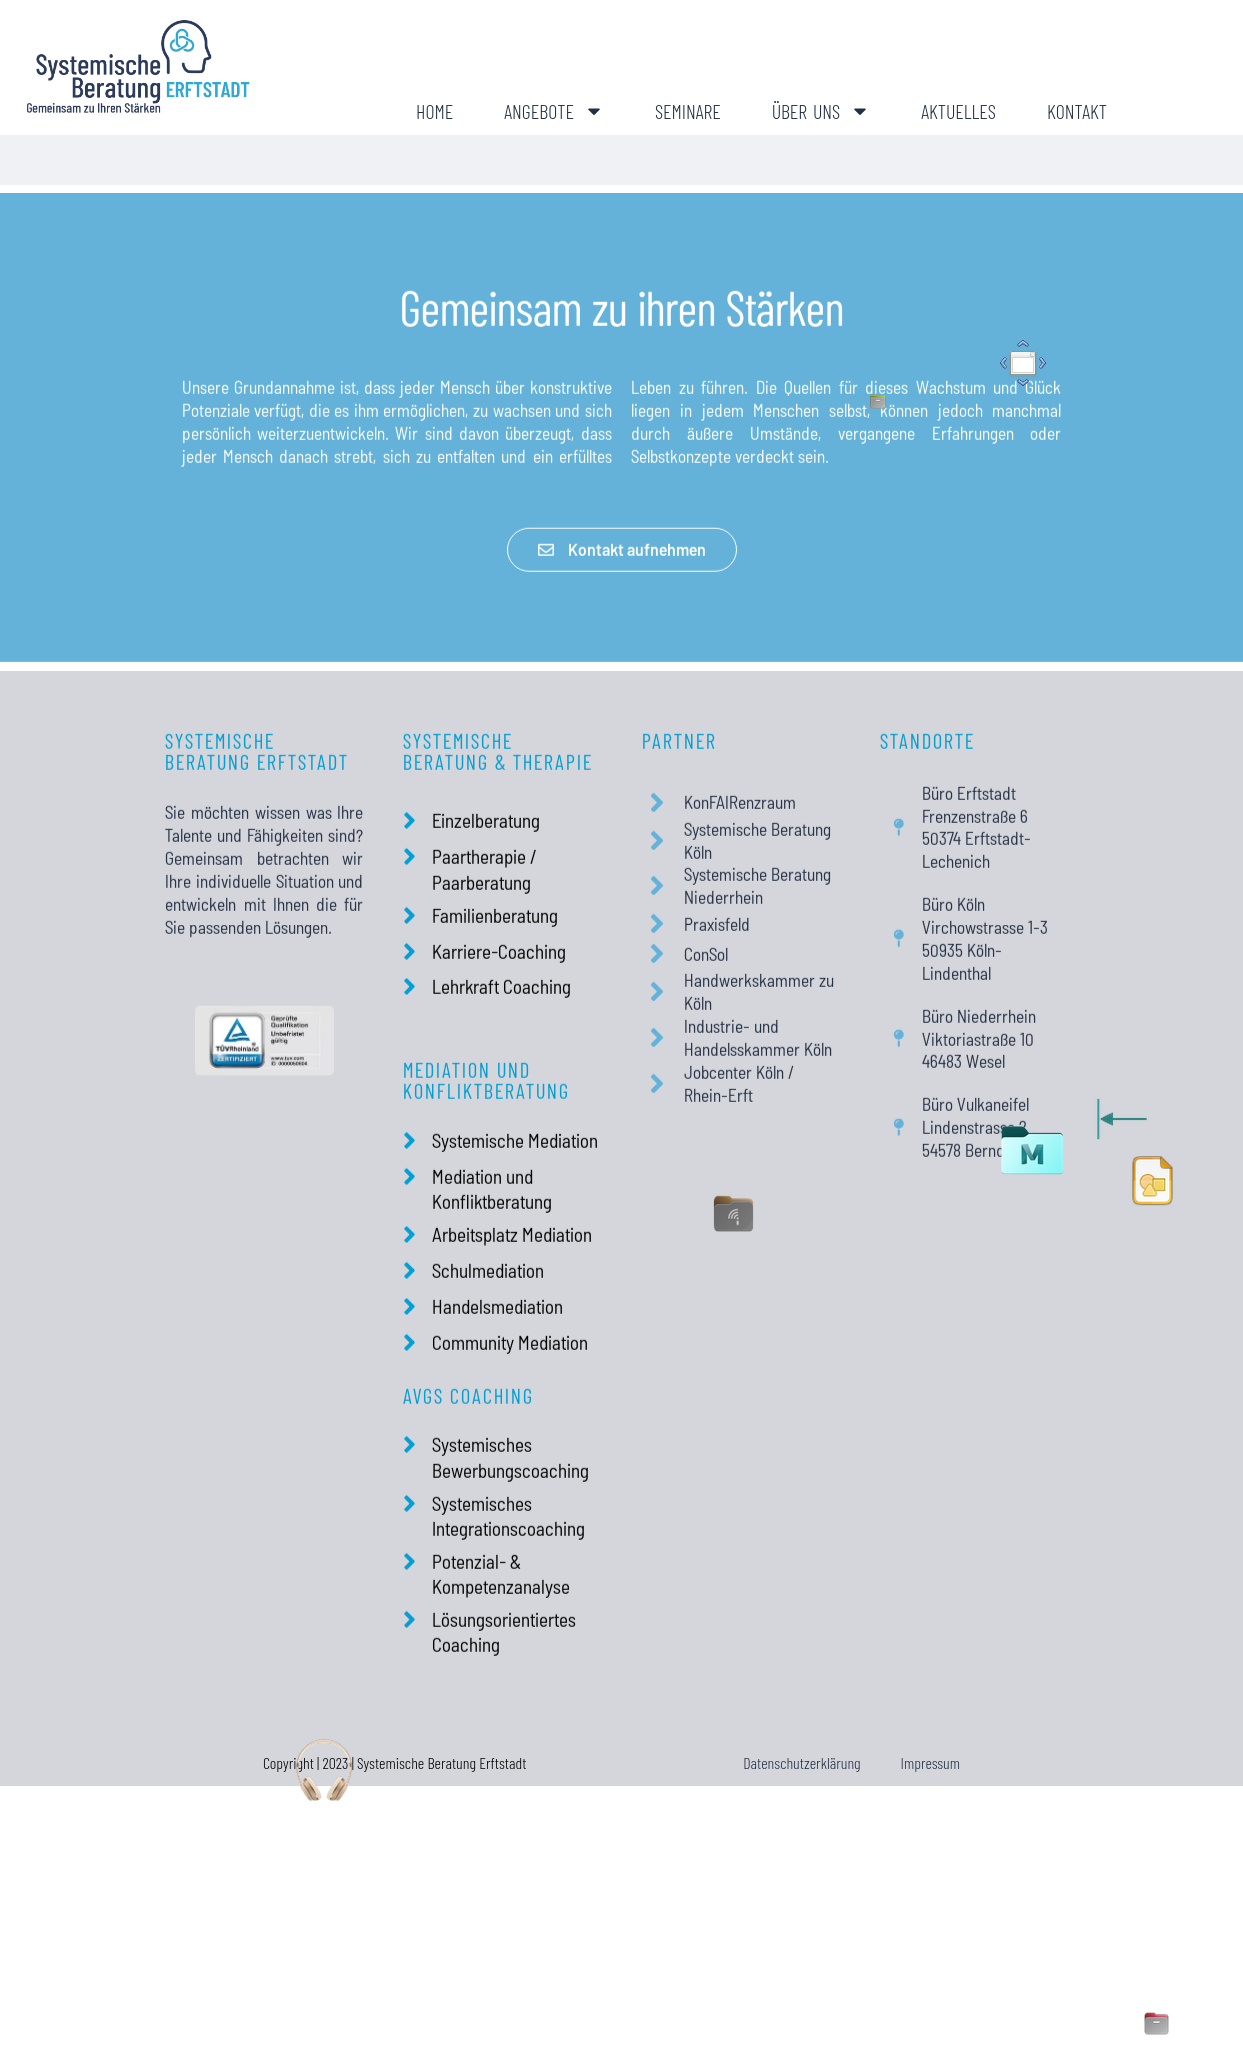 The height and width of the screenshot is (2051, 1243). I want to click on expand window to fullscreen mode, so click(1023, 363).